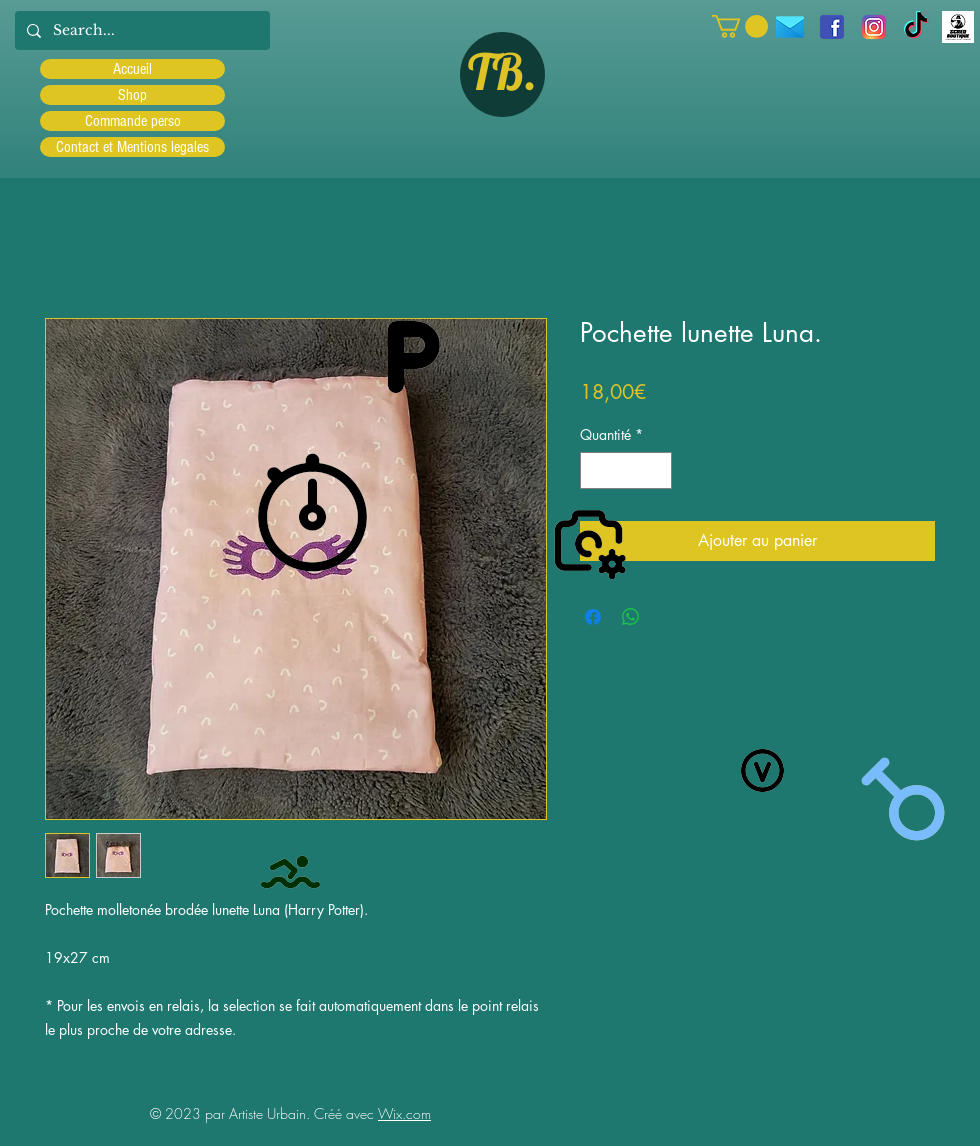 The height and width of the screenshot is (1146, 980). Describe the element at coordinates (762, 770) in the screenshot. I see `indicates a verified status or account` at that location.